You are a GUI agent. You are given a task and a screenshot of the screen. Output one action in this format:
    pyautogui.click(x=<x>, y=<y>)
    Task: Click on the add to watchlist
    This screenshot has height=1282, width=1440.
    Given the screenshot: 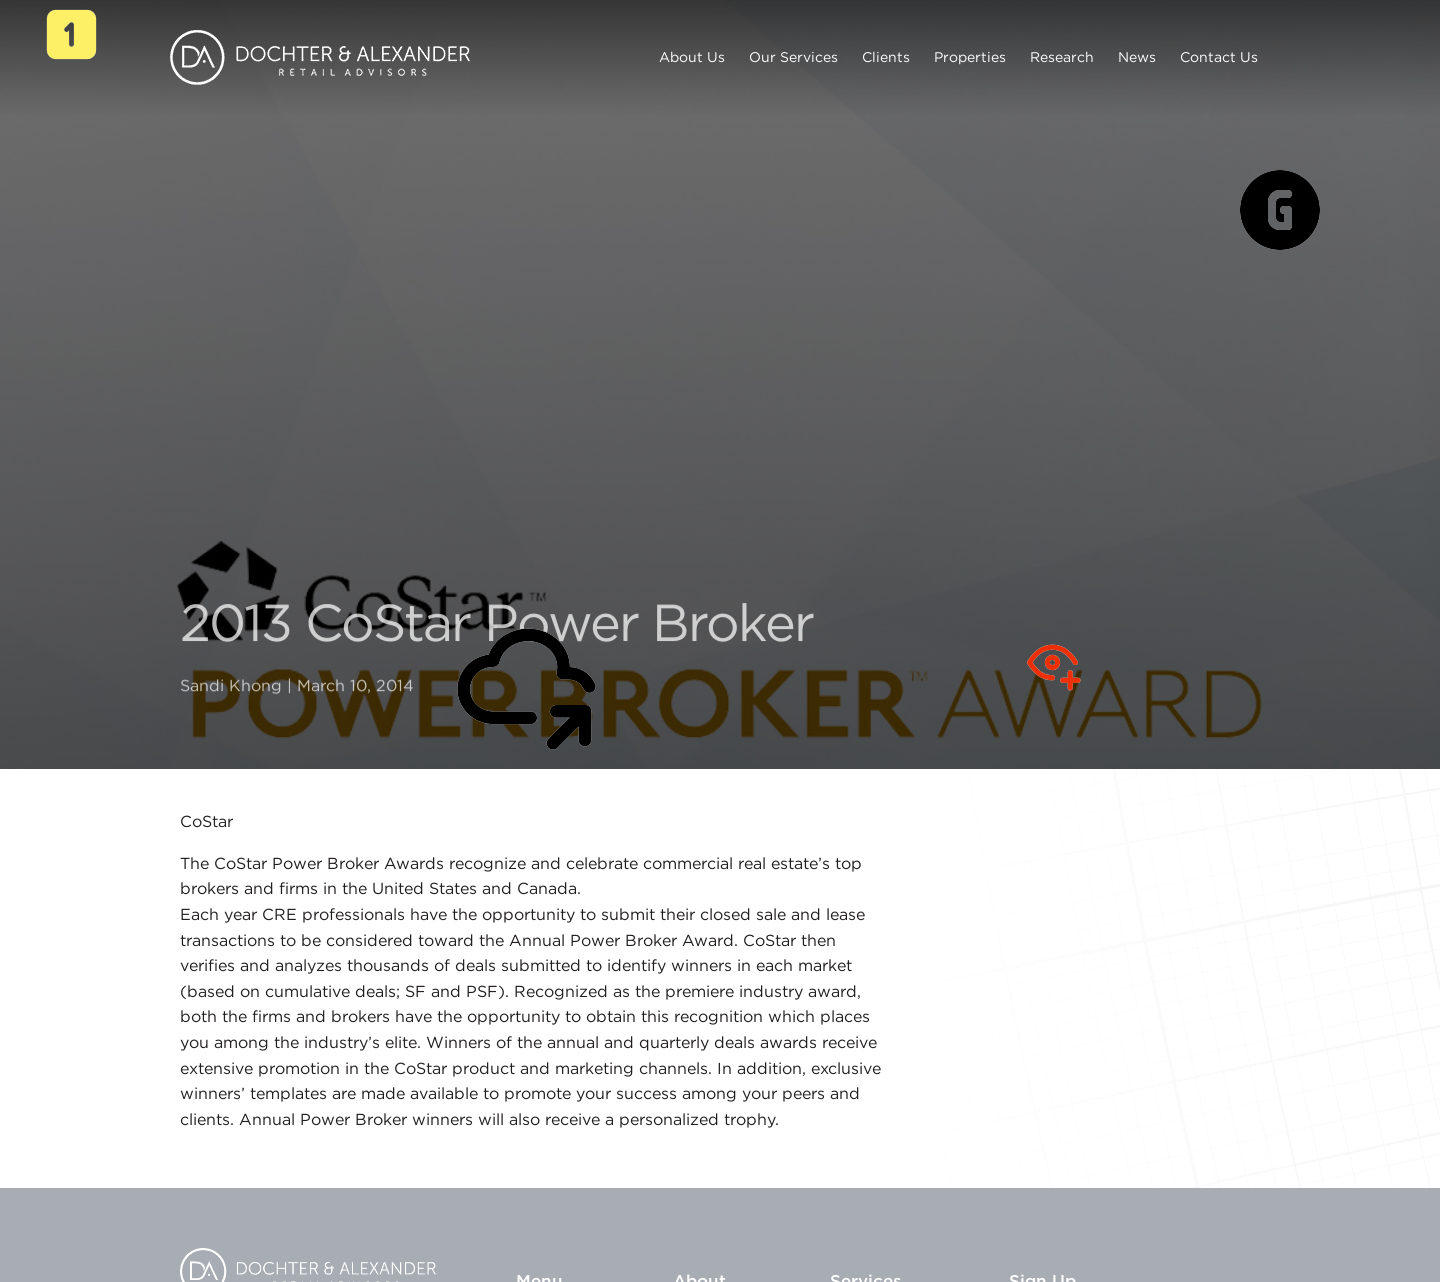 What is the action you would take?
    pyautogui.click(x=1052, y=662)
    